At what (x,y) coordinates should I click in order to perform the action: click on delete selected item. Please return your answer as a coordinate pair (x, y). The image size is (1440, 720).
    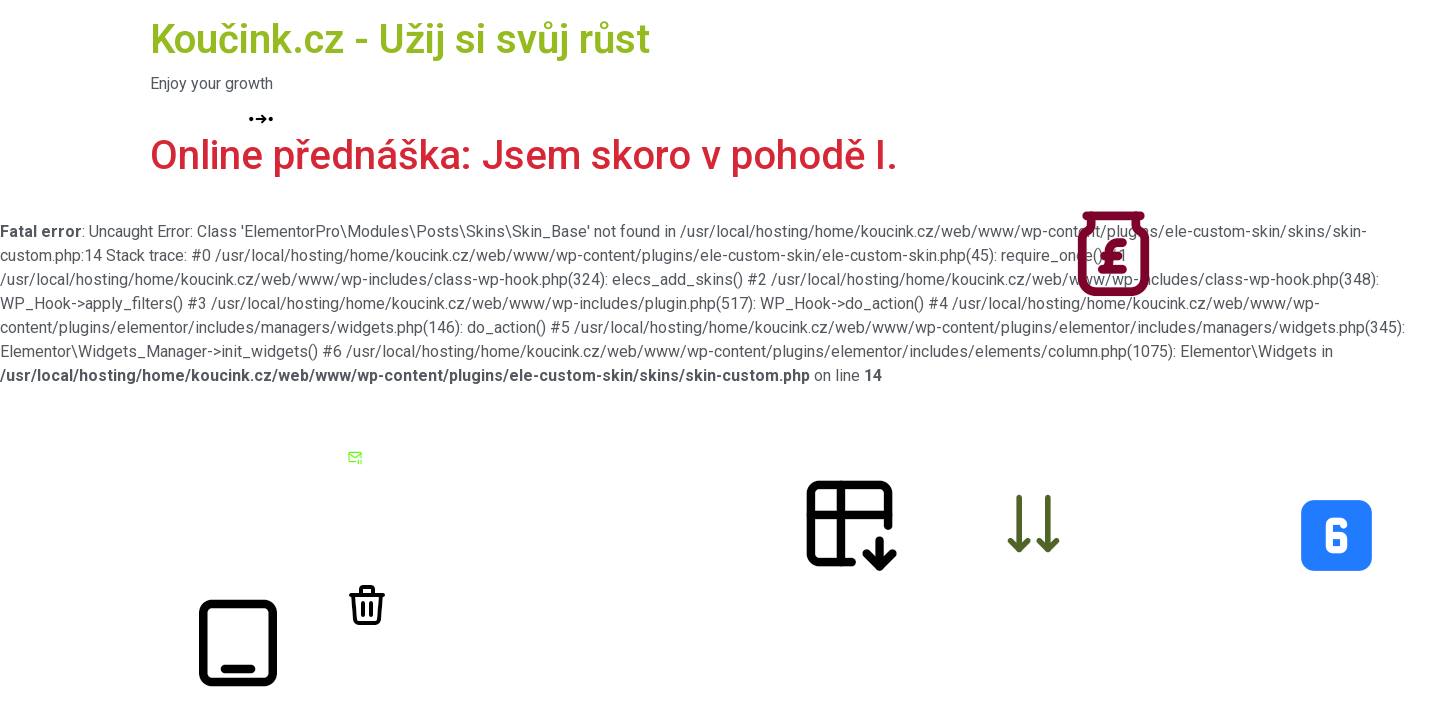
    Looking at the image, I should click on (367, 605).